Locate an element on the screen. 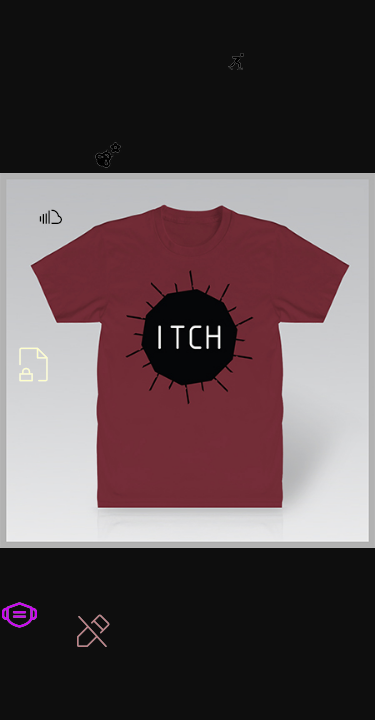 The height and width of the screenshot is (720, 375). editing is disabled is located at coordinates (92, 631).